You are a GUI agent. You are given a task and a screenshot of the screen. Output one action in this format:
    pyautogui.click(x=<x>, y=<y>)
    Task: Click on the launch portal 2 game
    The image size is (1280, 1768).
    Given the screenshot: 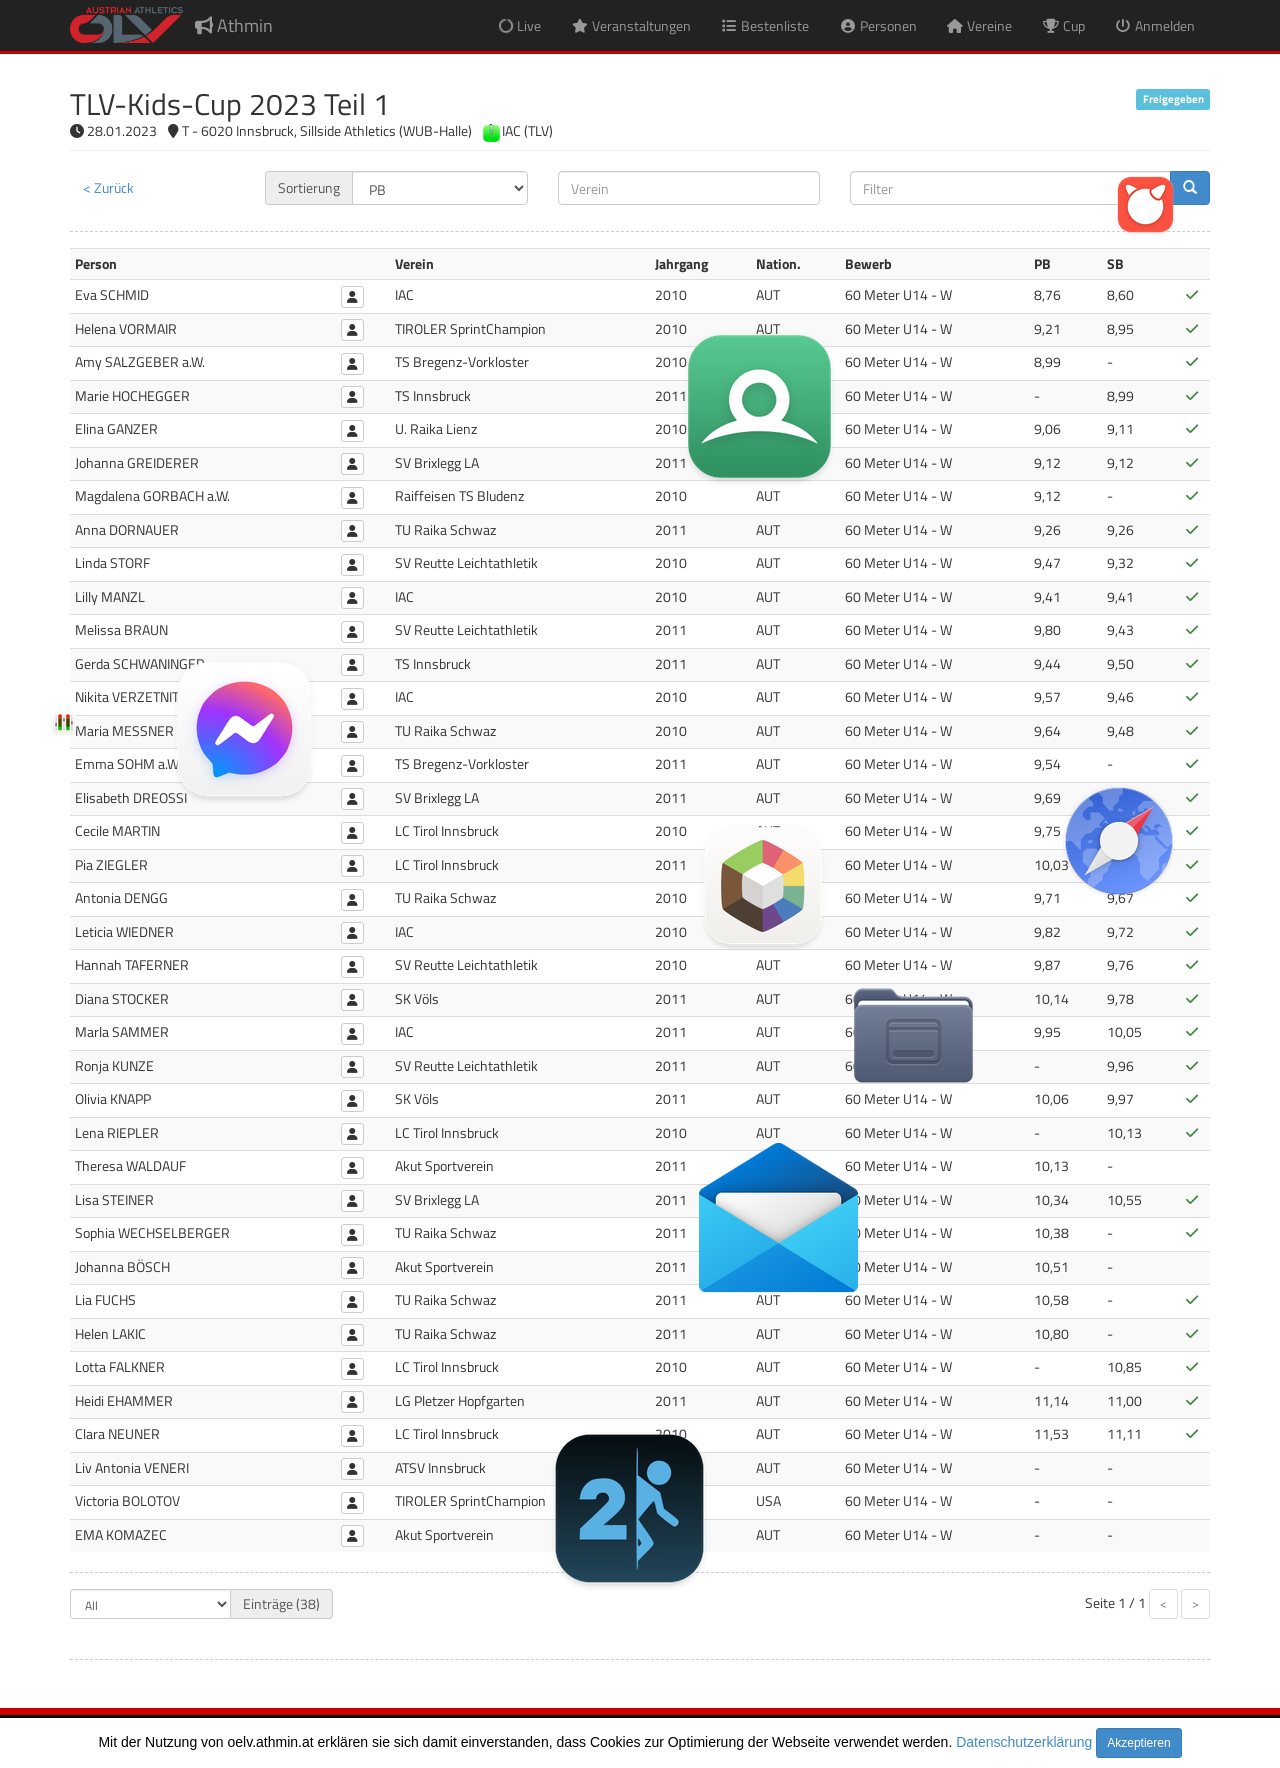 What is the action you would take?
    pyautogui.click(x=629, y=1508)
    